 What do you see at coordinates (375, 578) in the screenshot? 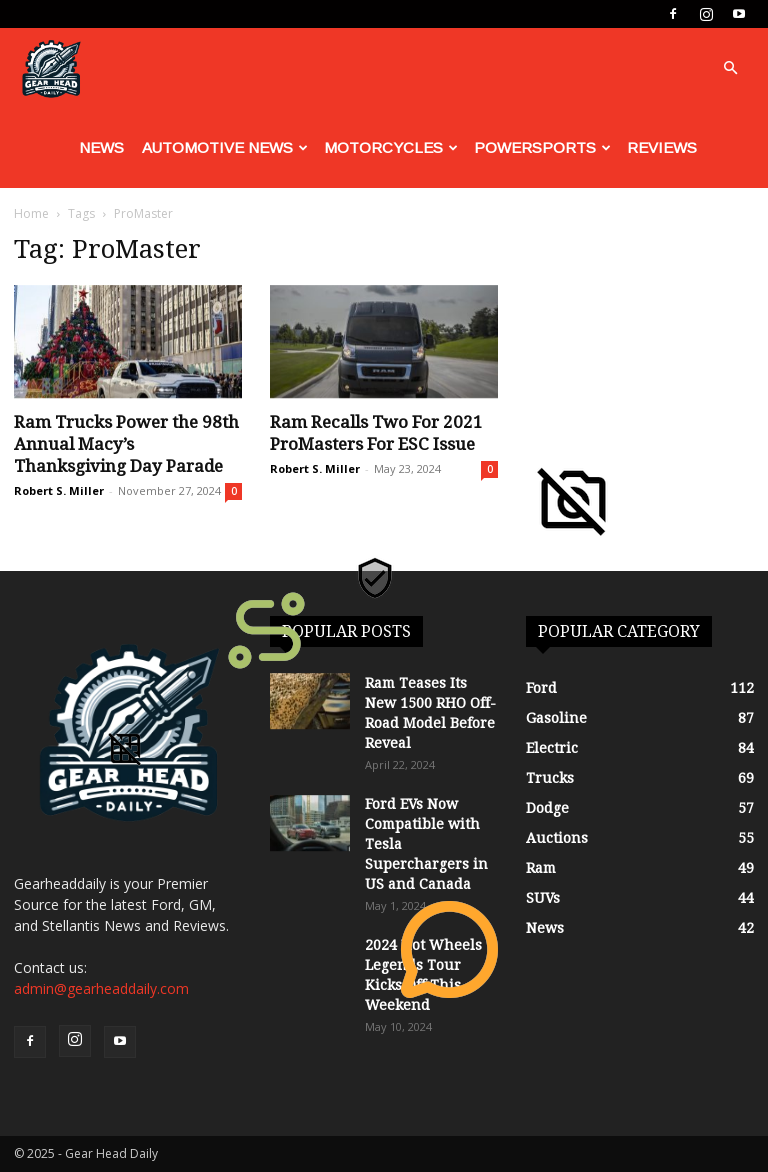
I see `indicates a verified or trusted user account` at bounding box center [375, 578].